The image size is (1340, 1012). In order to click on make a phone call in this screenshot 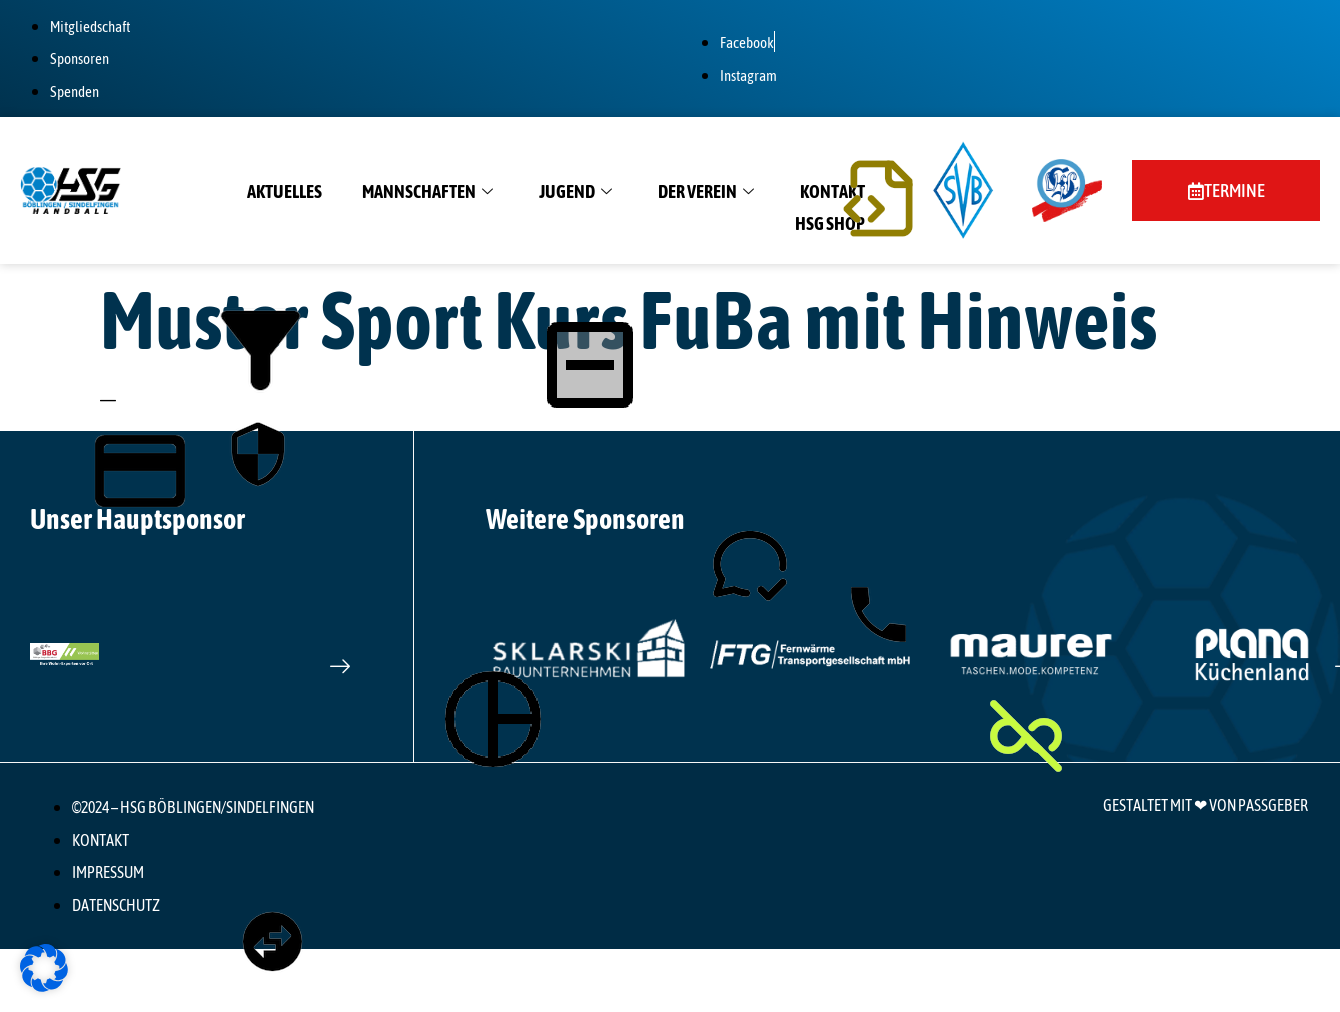, I will do `click(878, 614)`.